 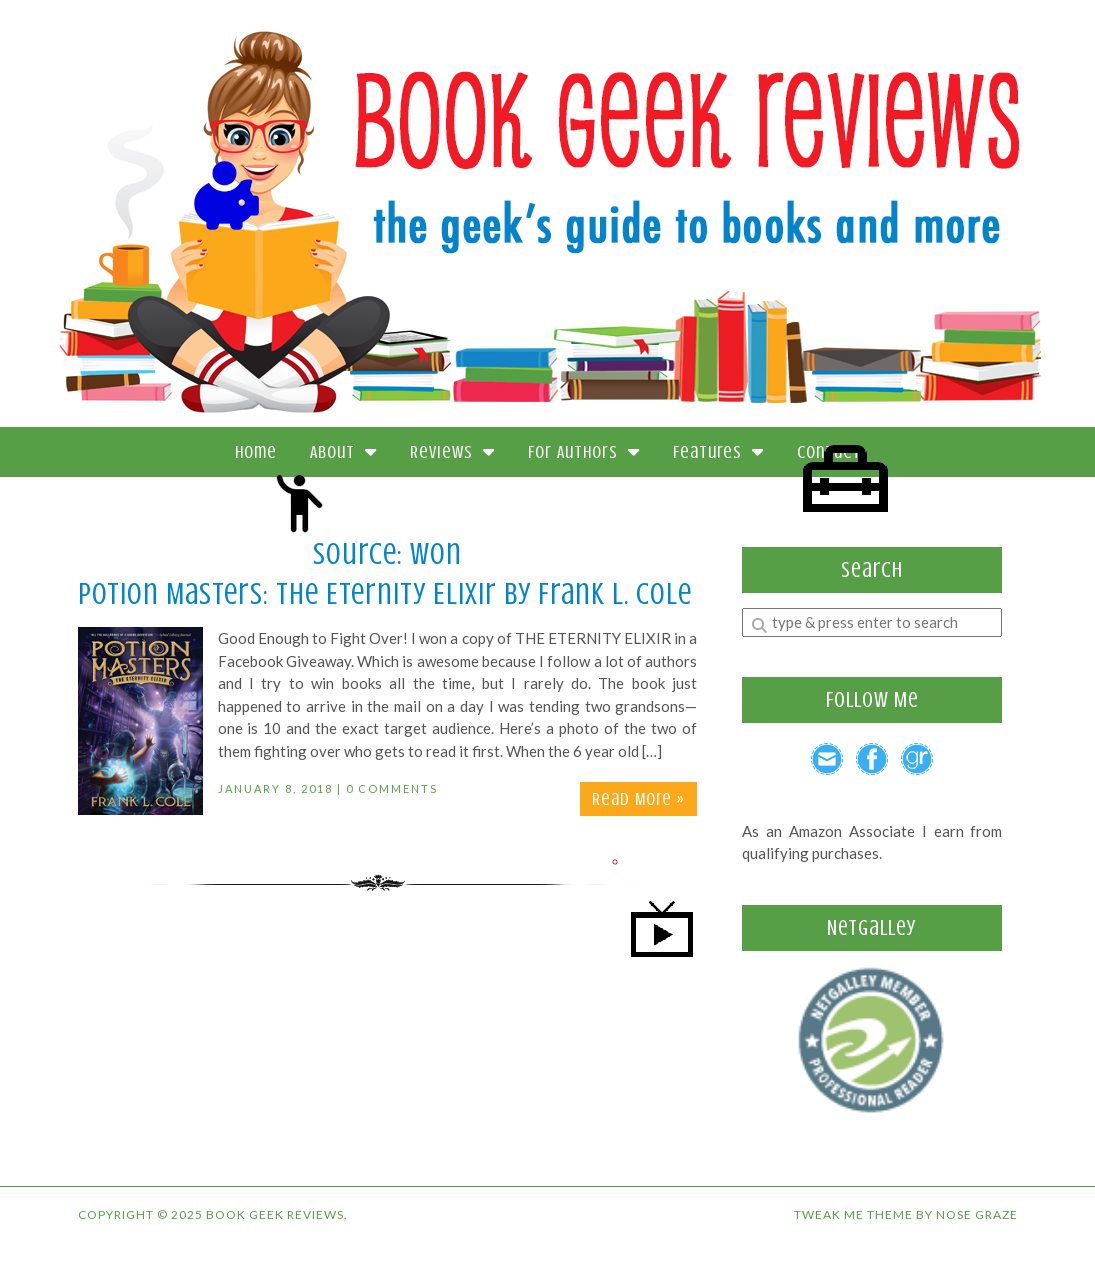 I want to click on indicates an unselected or inactive radio button option, so click(x=615, y=862).